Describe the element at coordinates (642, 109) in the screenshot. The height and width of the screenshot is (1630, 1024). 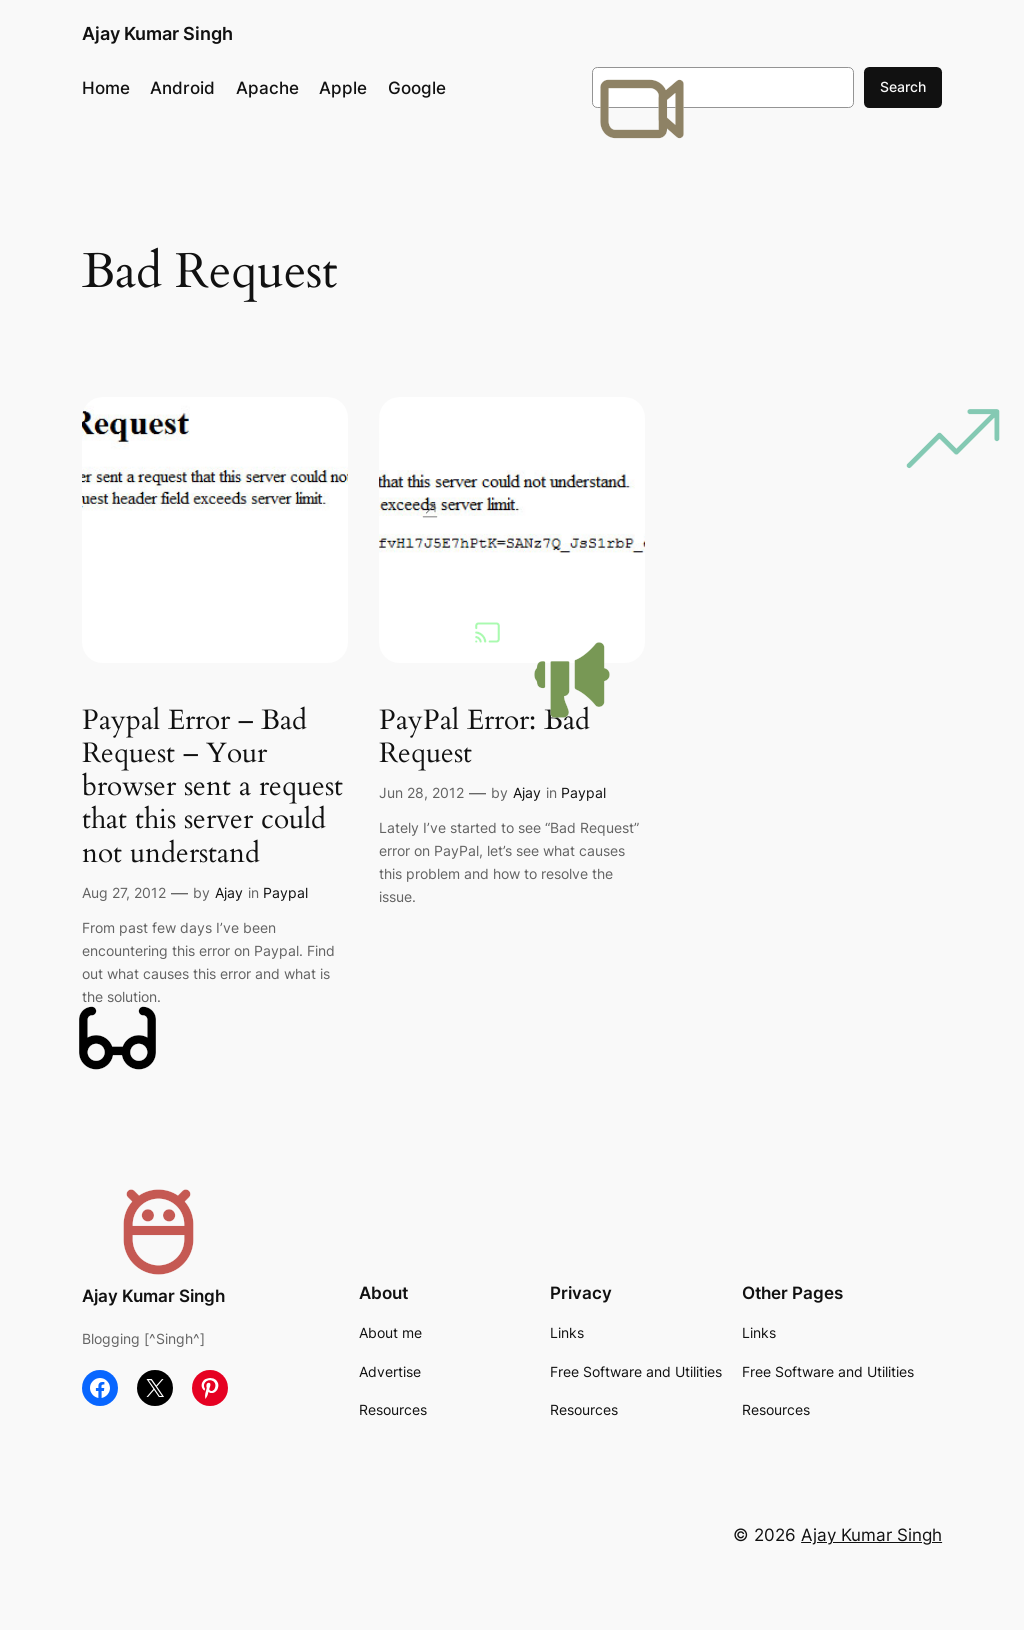
I see `start or join a Zoom meeting` at that location.